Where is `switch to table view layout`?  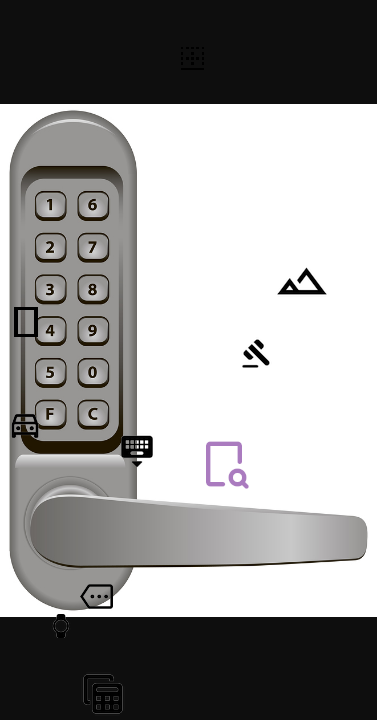 switch to table view layout is located at coordinates (103, 694).